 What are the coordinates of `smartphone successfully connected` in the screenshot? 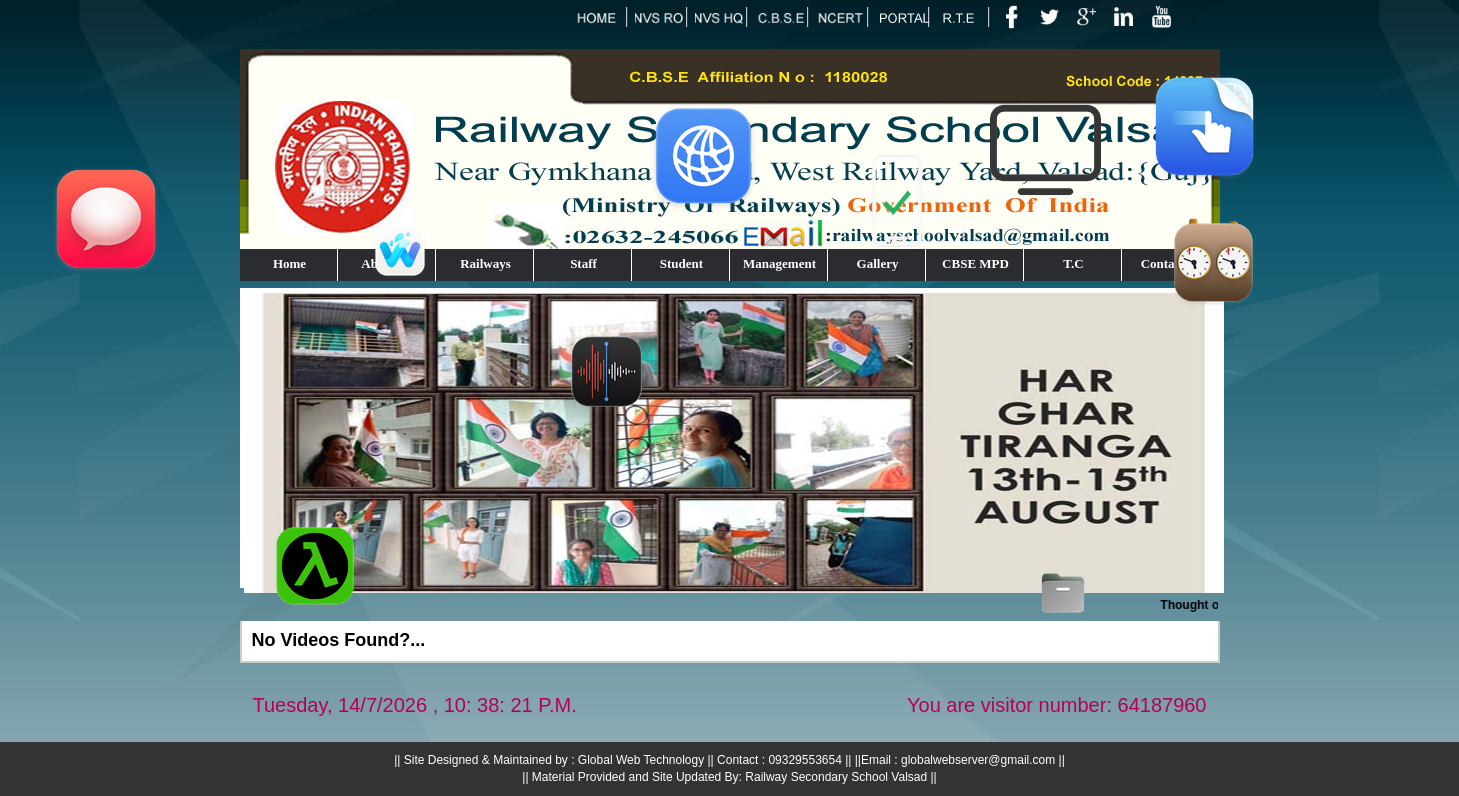 It's located at (897, 201).